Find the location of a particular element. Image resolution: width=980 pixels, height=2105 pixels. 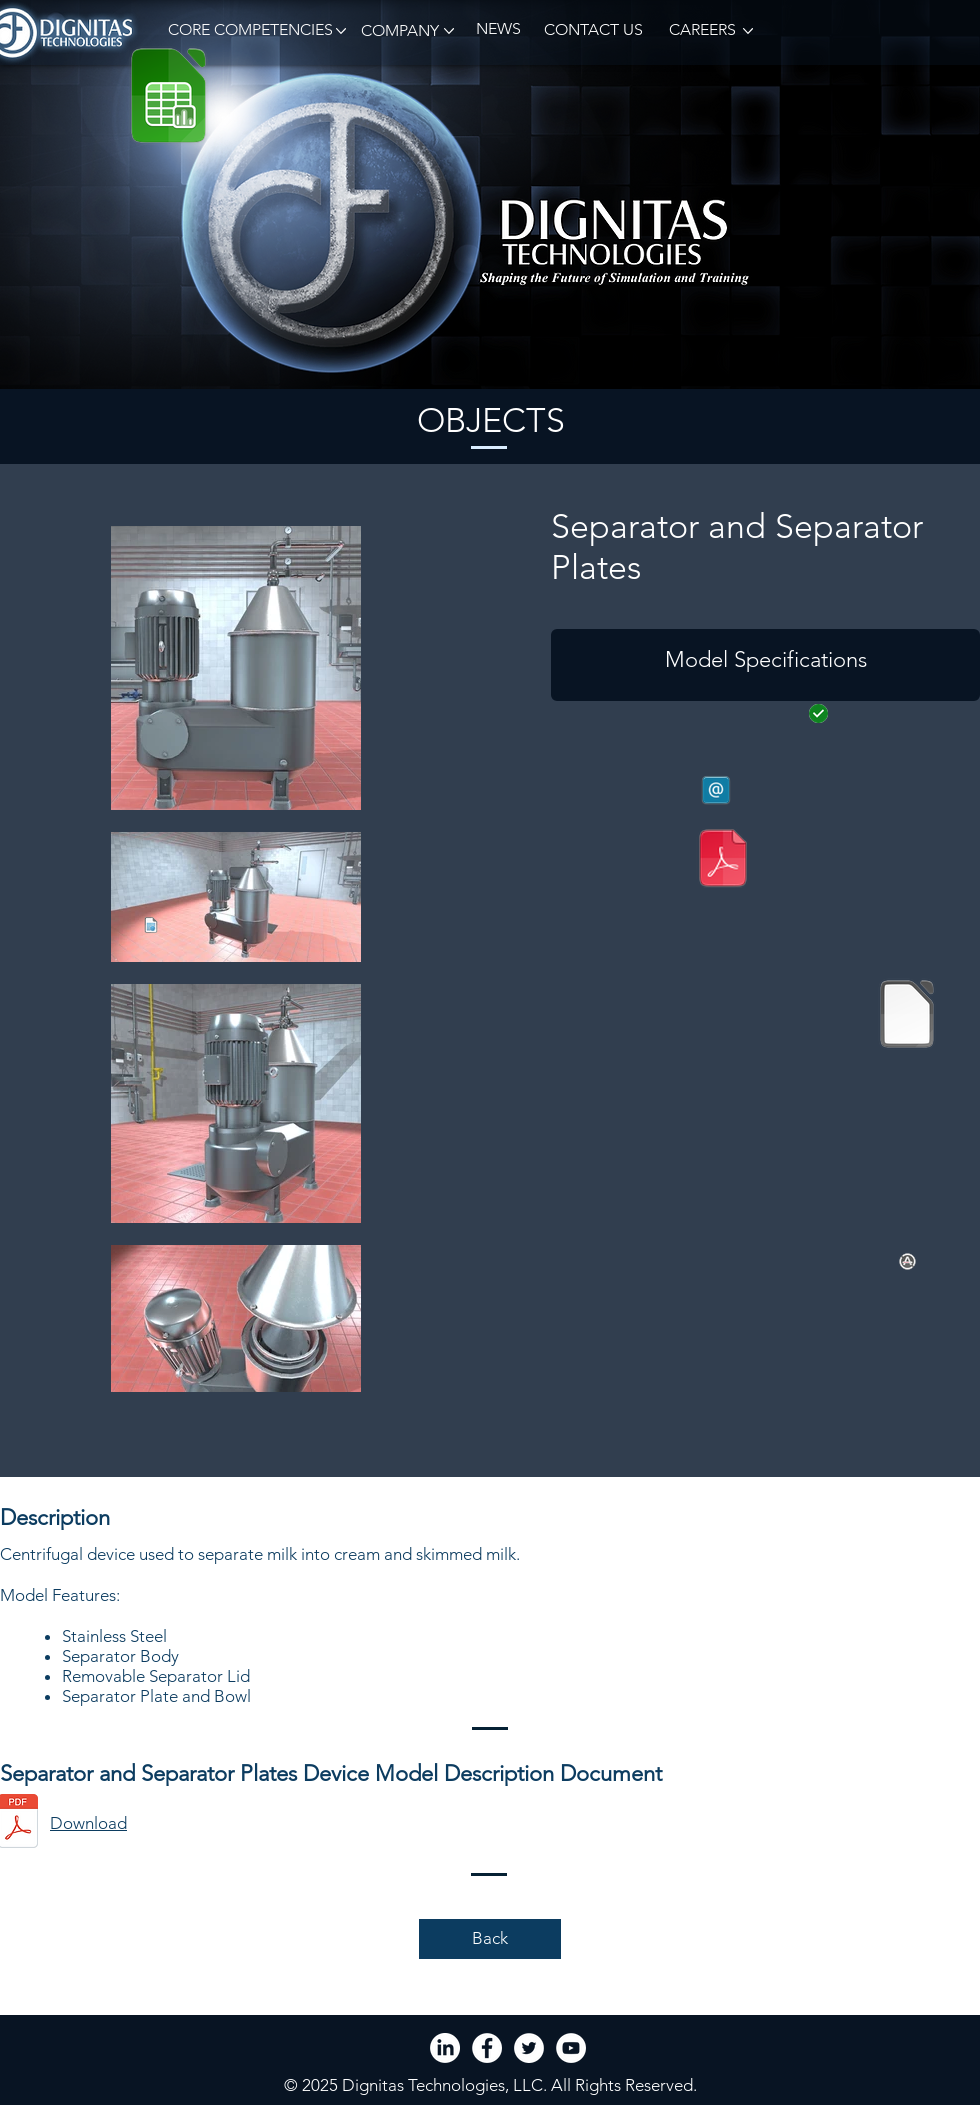

open LibreOffice Calc spreadsheet application is located at coordinates (168, 95).